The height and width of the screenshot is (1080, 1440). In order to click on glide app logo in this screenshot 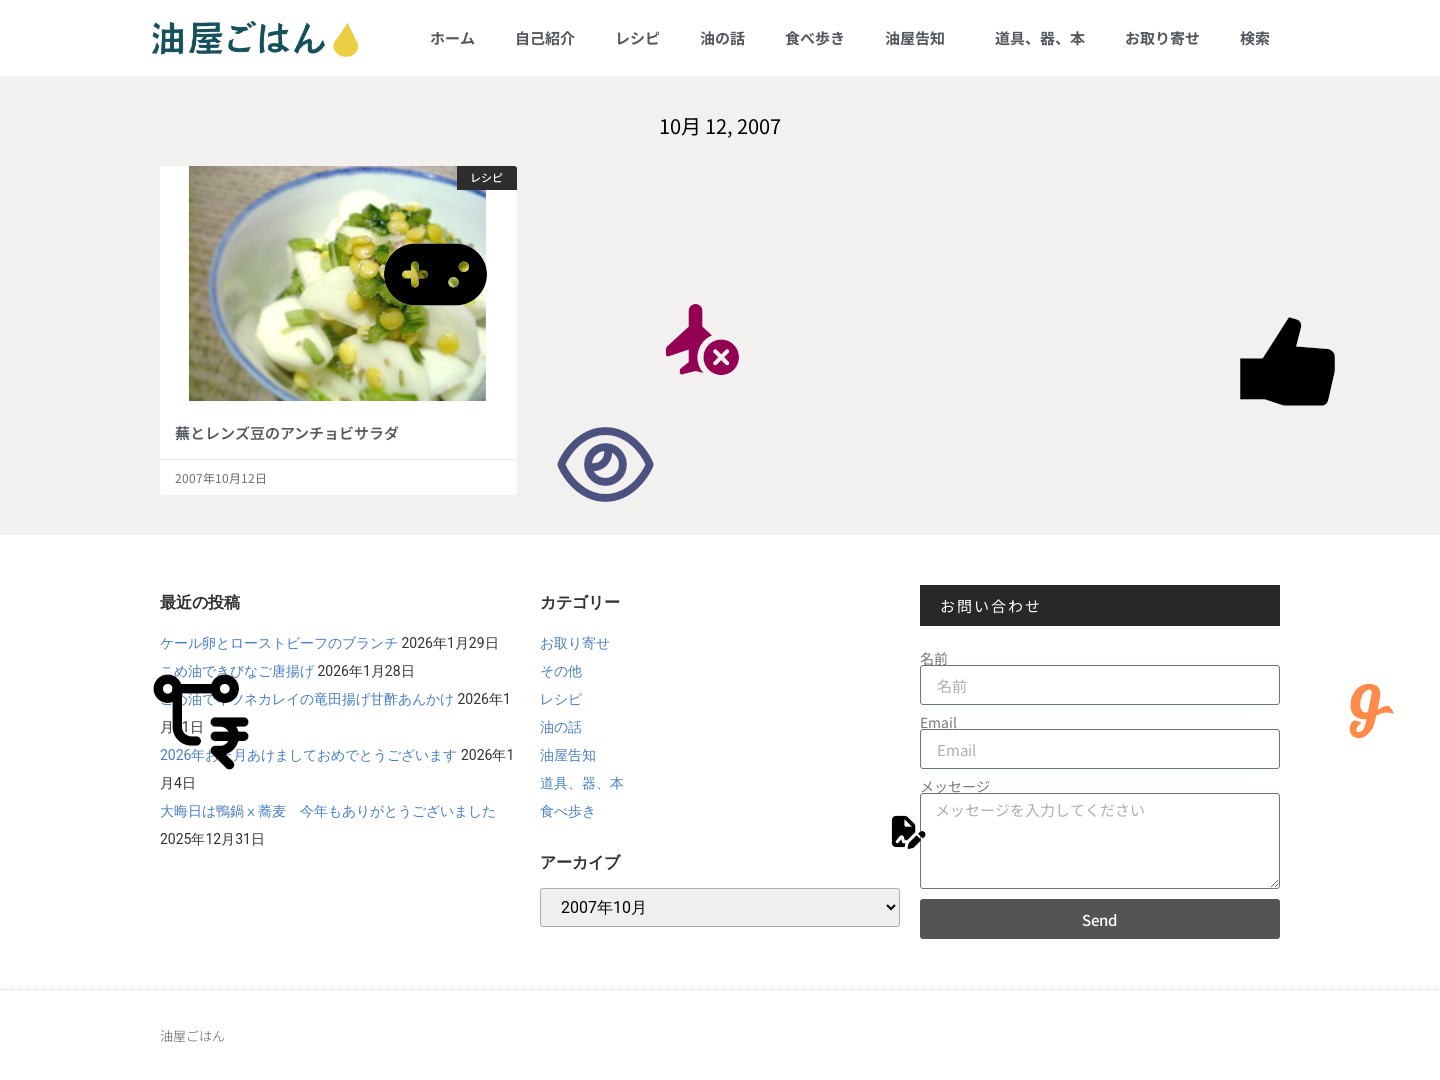, I will do `click(1370, 711)`.